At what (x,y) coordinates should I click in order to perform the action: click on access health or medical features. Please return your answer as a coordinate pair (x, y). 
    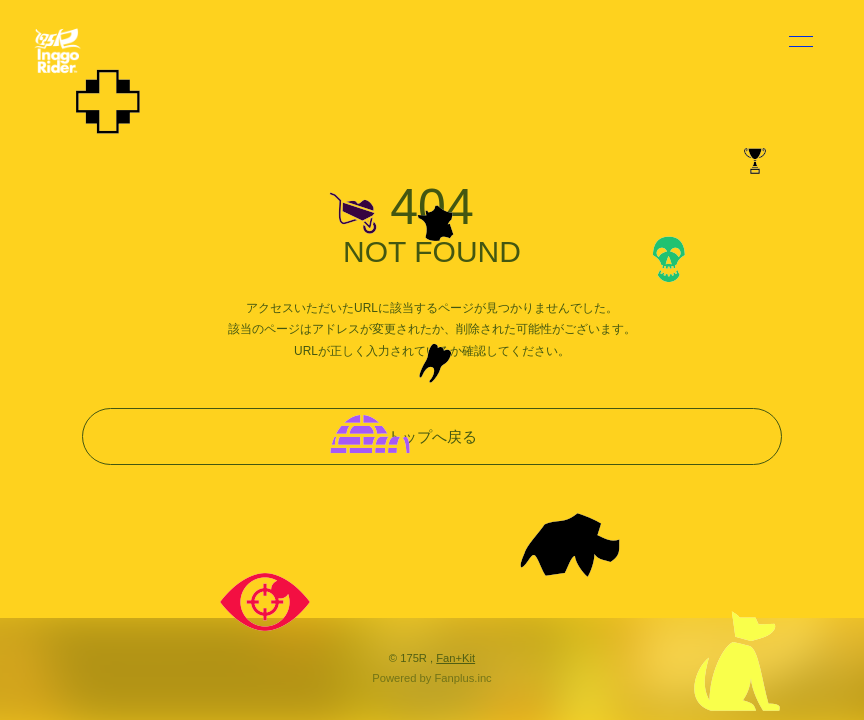
    Looking at the image, I should click on (108, 101).